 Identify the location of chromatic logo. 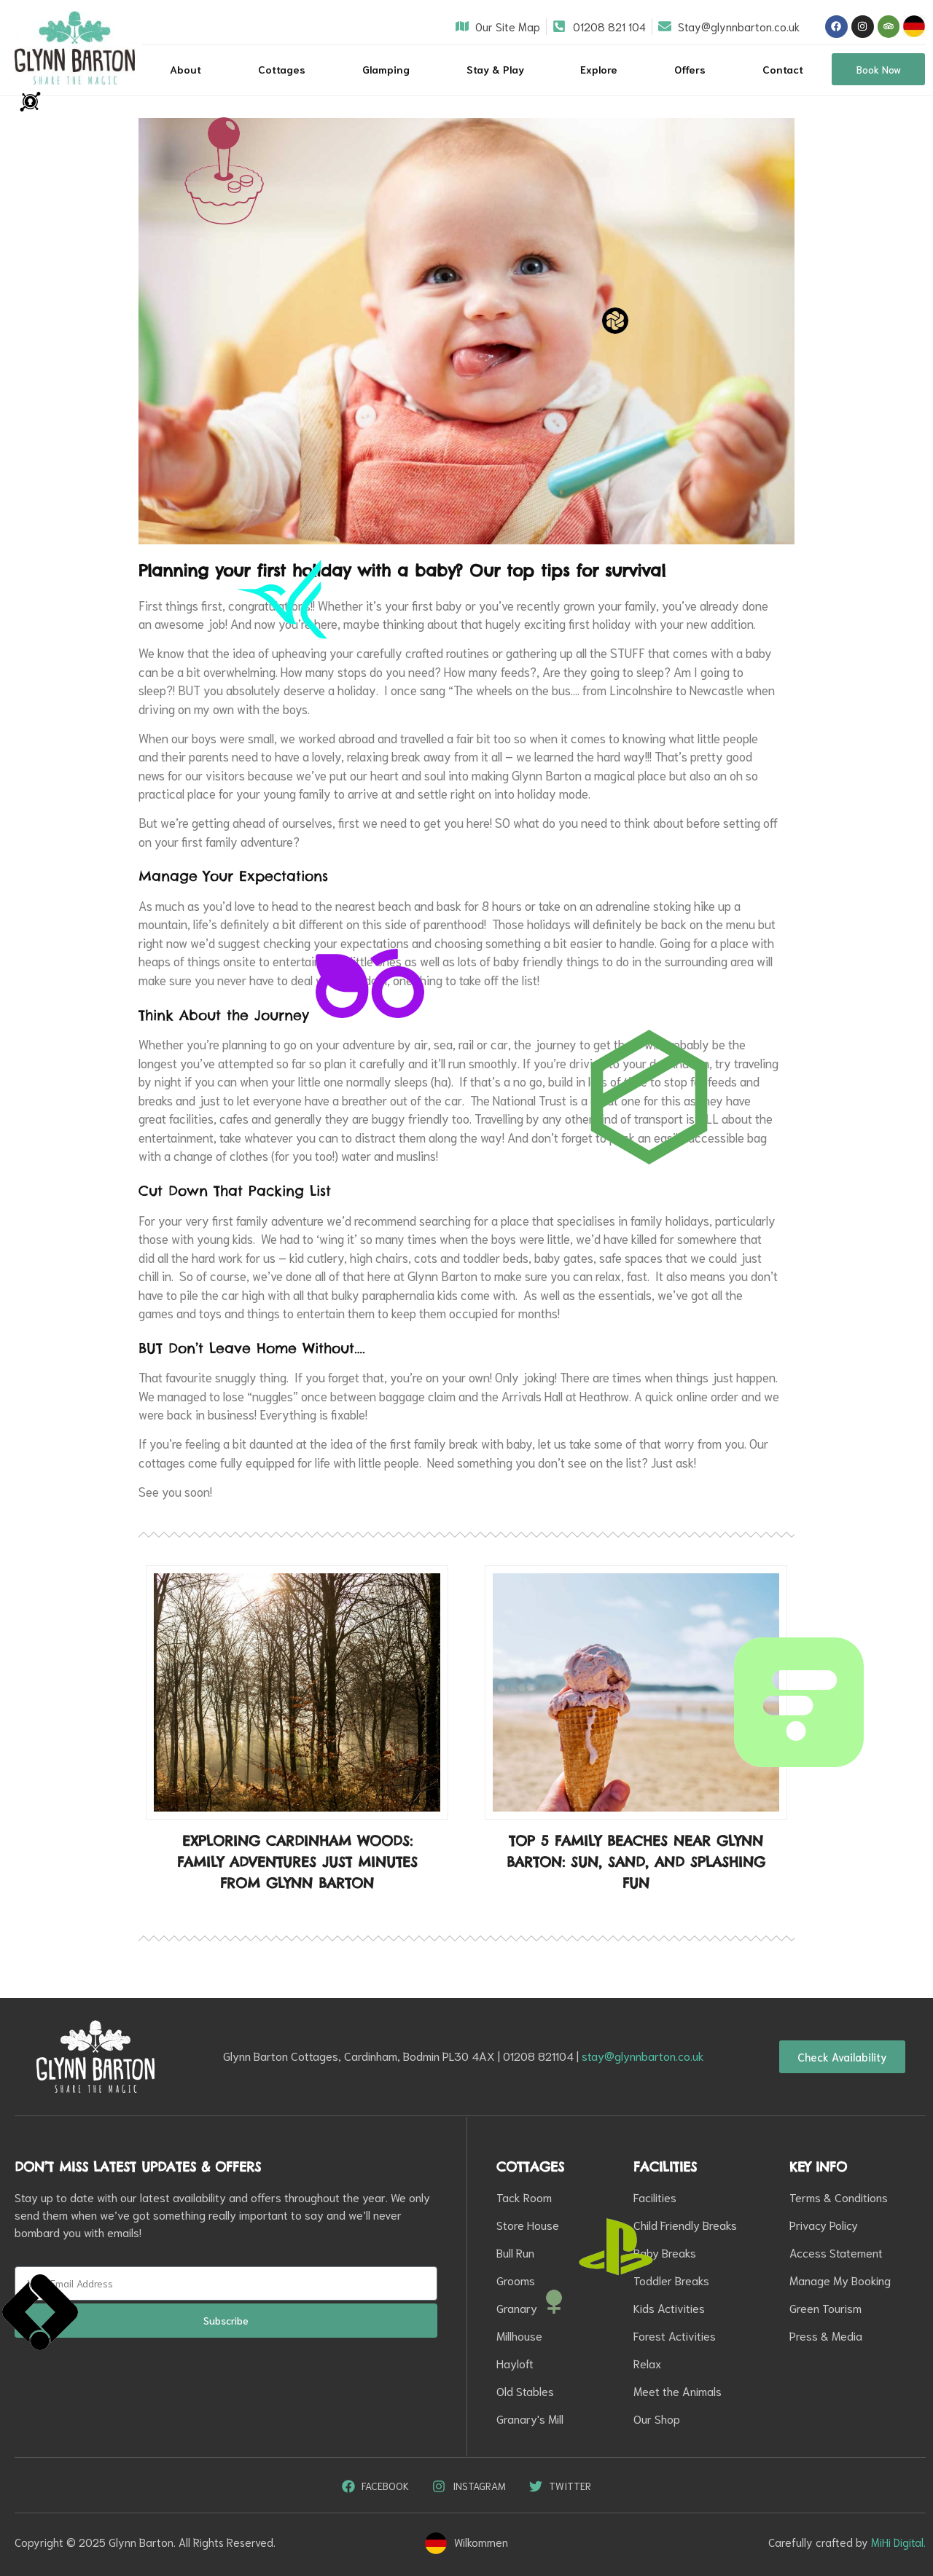
(615, 321).